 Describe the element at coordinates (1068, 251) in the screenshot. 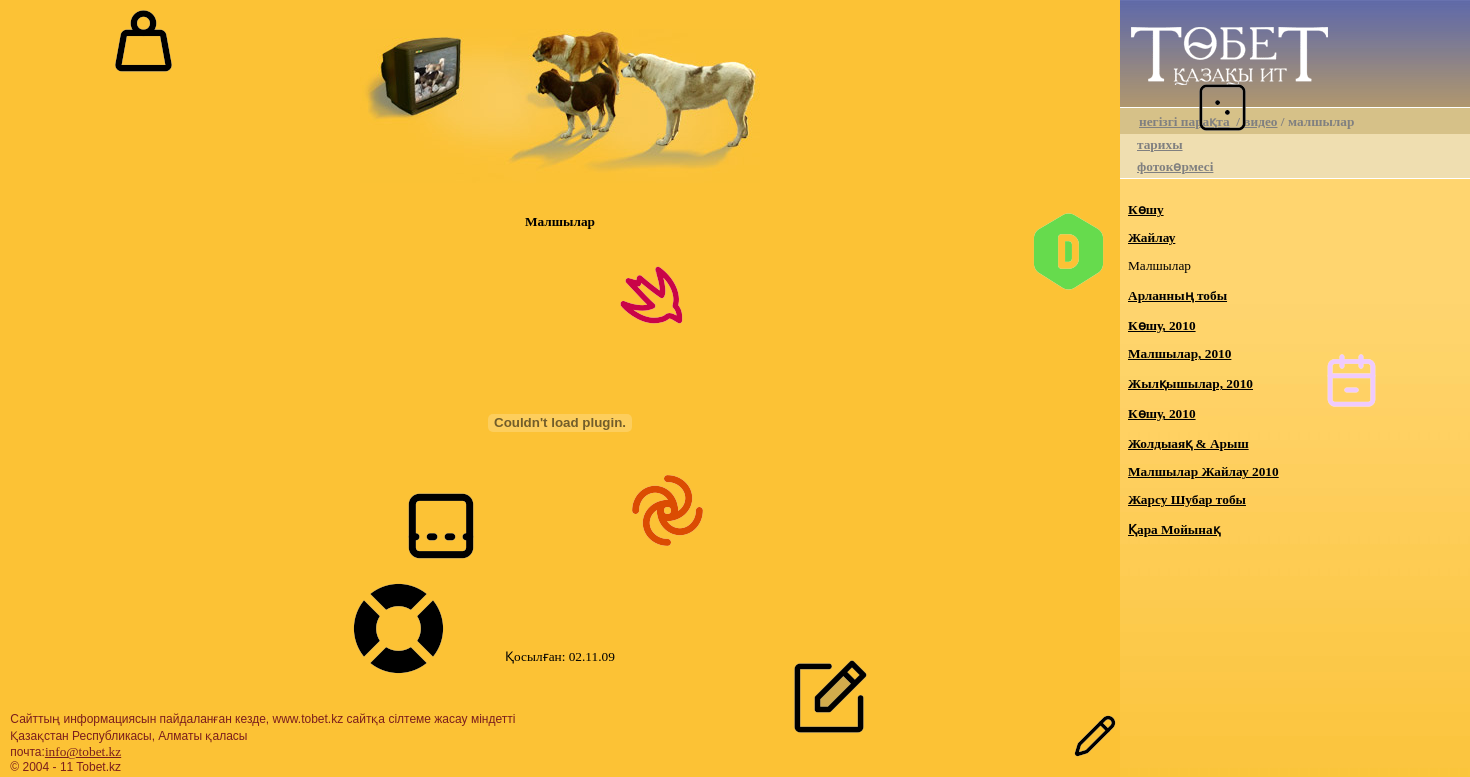

I see `indicates a "D" grade or rating level` at that location.